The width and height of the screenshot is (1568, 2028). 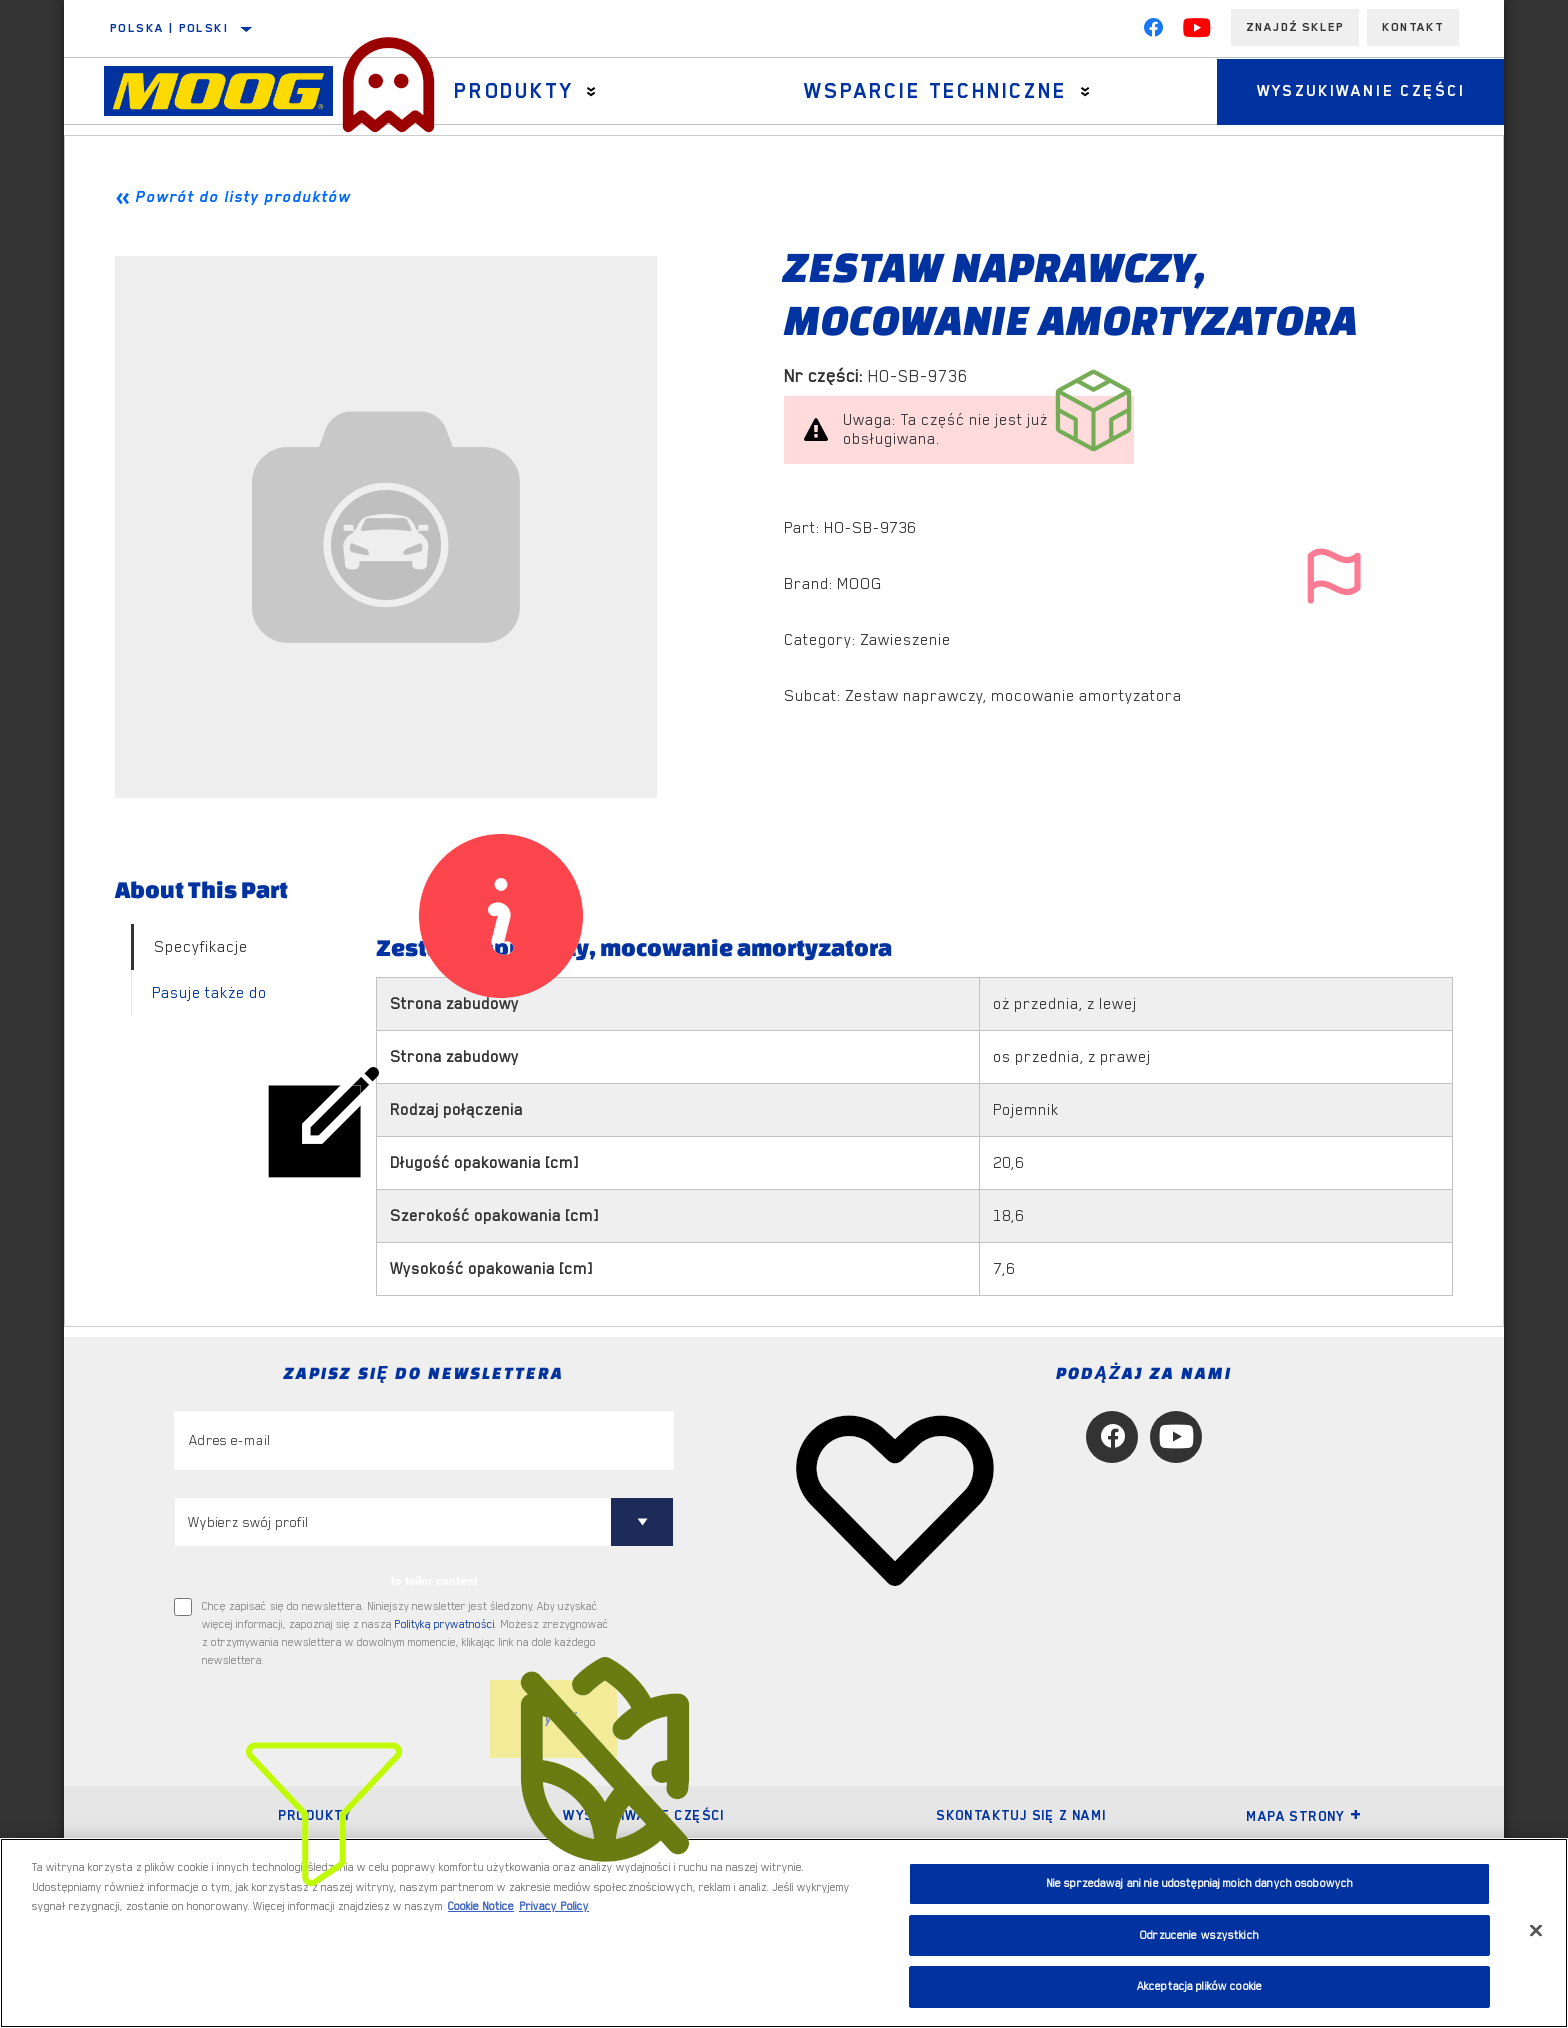 What do you see at coordinates (1332, 575) in the screenshot?
I see `flag or mark an item for follow-up` at bounding box center [1332, 575].